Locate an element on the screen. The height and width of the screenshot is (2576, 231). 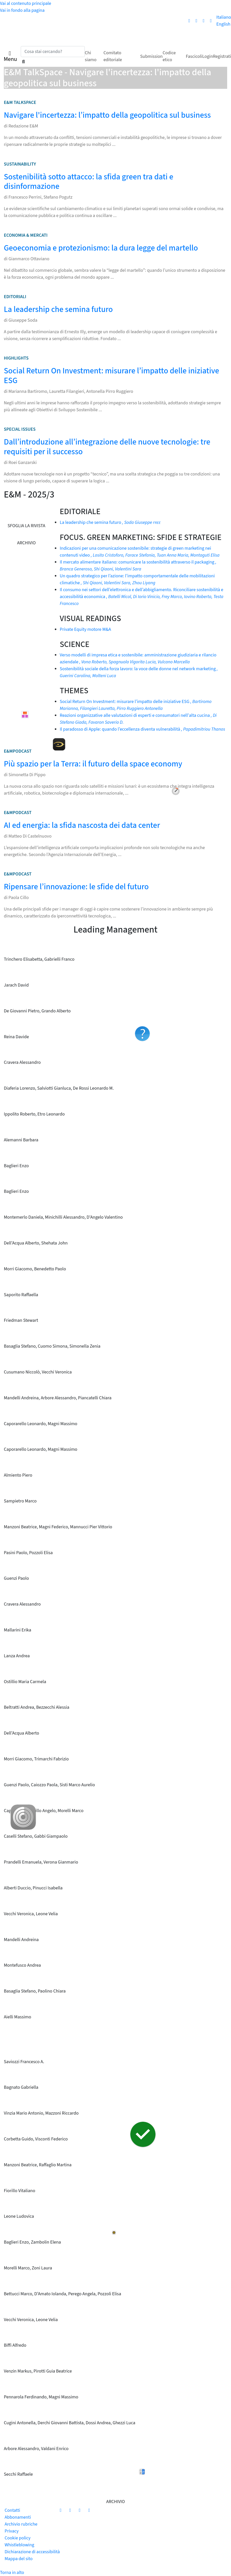
open rhythmbox music player is located at coordinates (114, 2233).